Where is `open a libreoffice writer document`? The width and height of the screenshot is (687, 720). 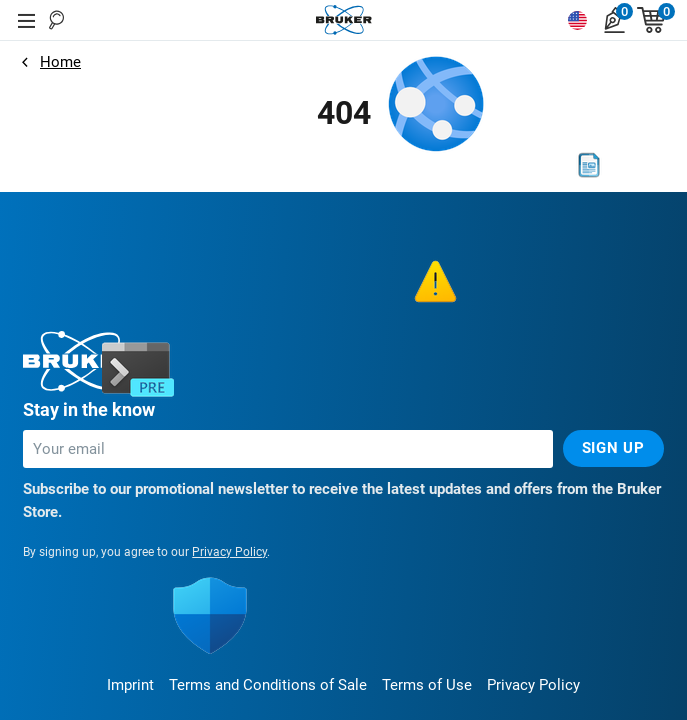 open a libreoffice writer document is located at coordinates (589, 165).